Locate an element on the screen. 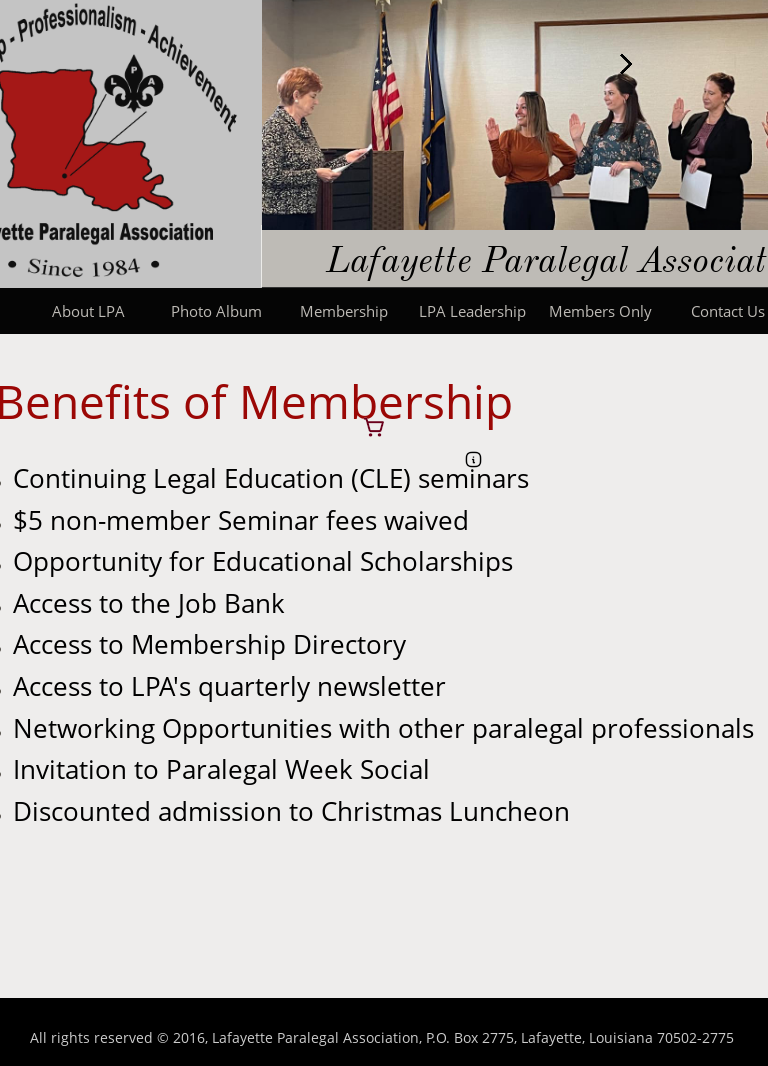 This screenshot has height=1066, width=768. view your shopping cart is located at coordinates (374, 427).